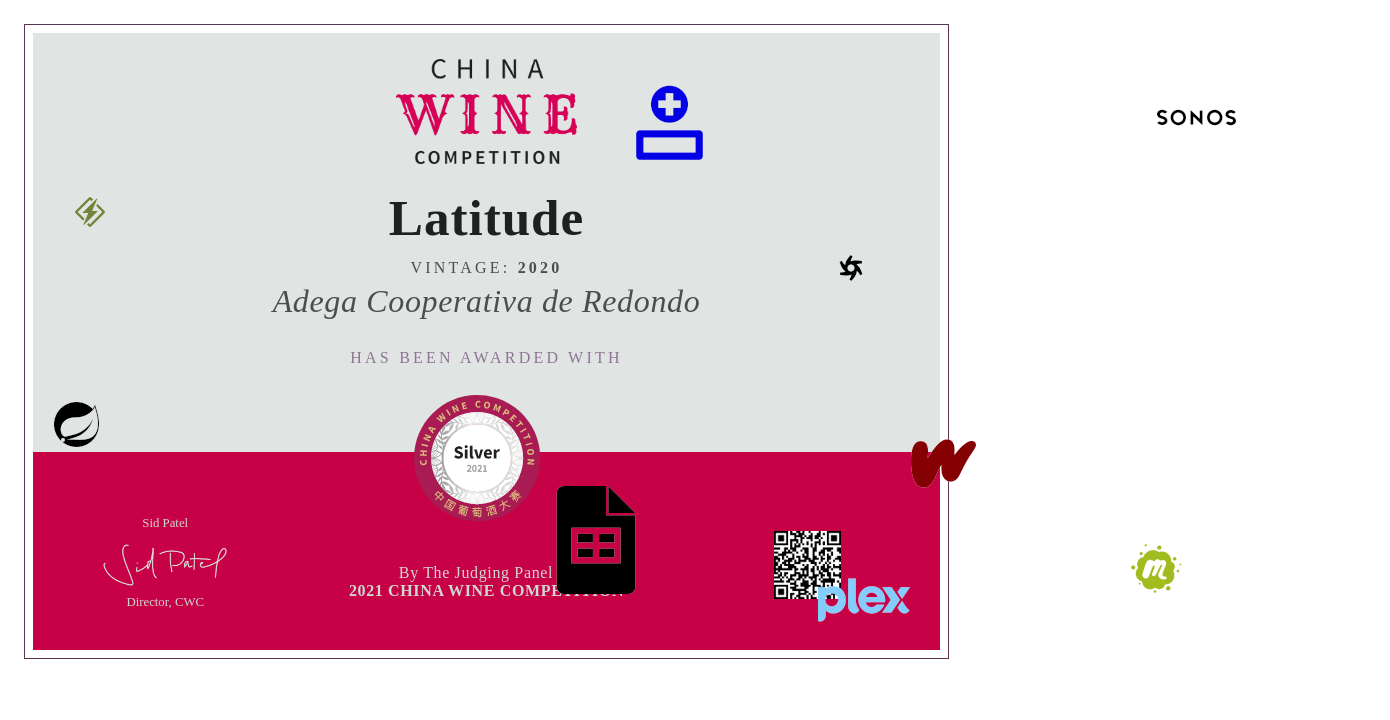 The image size is (1390, 720). What do you see at coordinates (1196, 117) in the screenshot?
I see `open the Sonos app` at bounding box center [1196, 117].